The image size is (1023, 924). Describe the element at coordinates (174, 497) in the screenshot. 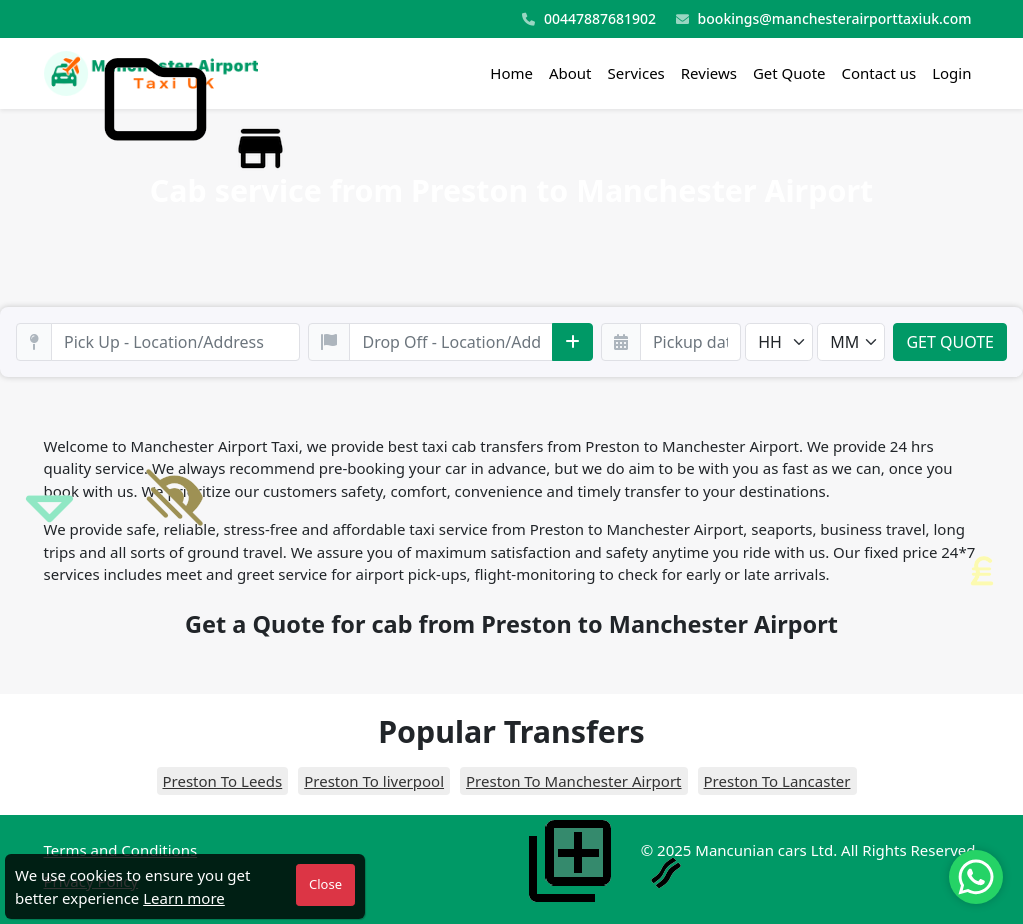

I see `indicates low vision or visual impairment accessibility mode` at that location.